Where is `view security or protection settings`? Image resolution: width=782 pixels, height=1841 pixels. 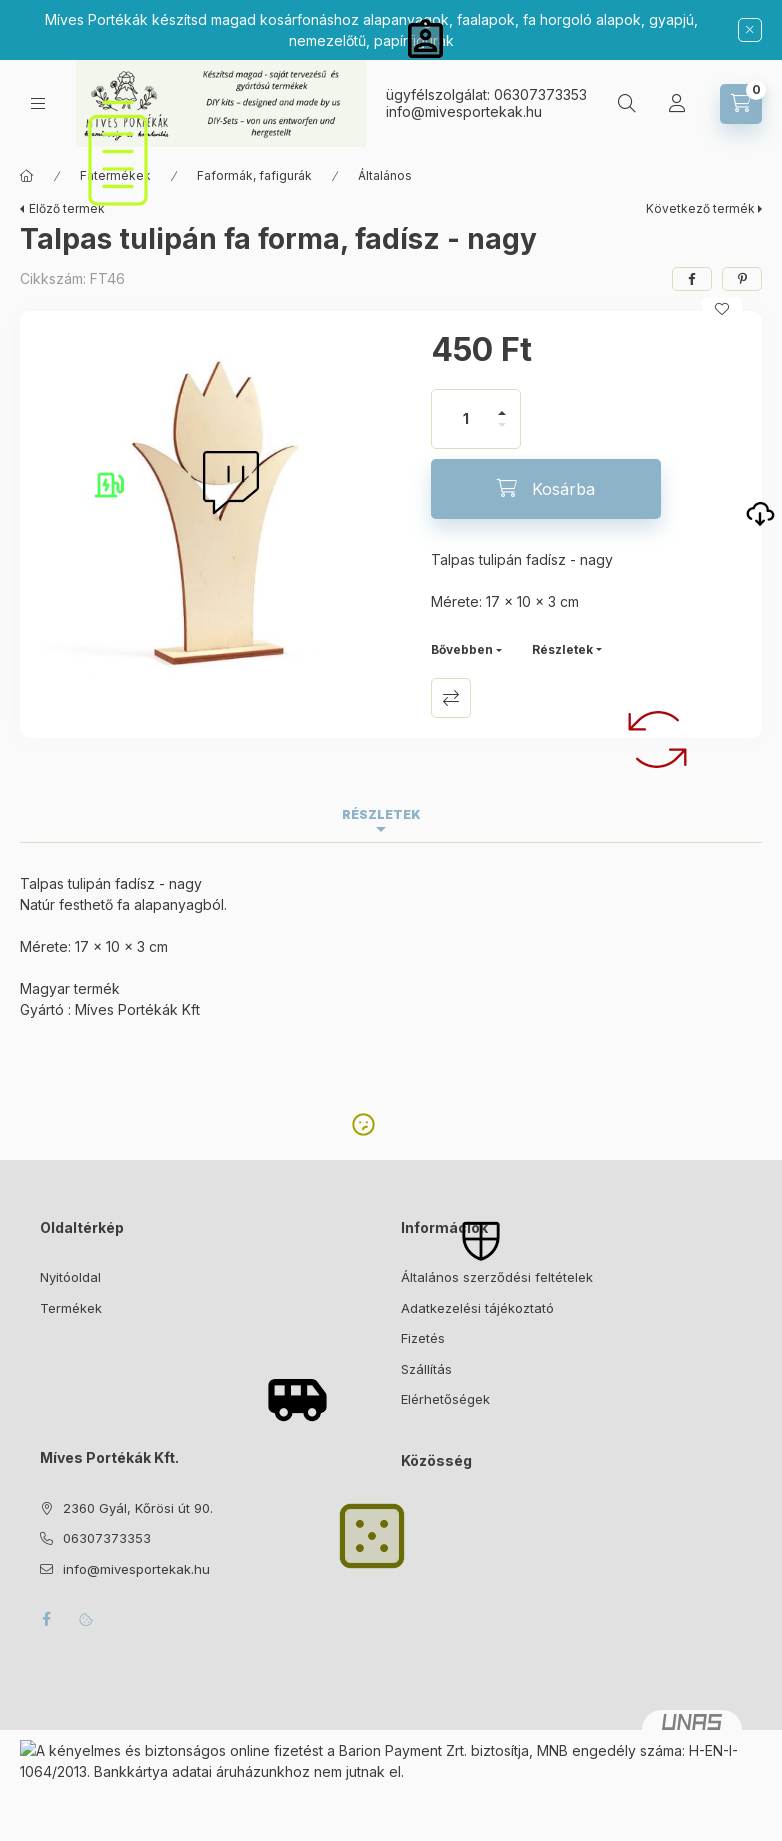
view security or protection settings is located at coordinates (481, 1239).